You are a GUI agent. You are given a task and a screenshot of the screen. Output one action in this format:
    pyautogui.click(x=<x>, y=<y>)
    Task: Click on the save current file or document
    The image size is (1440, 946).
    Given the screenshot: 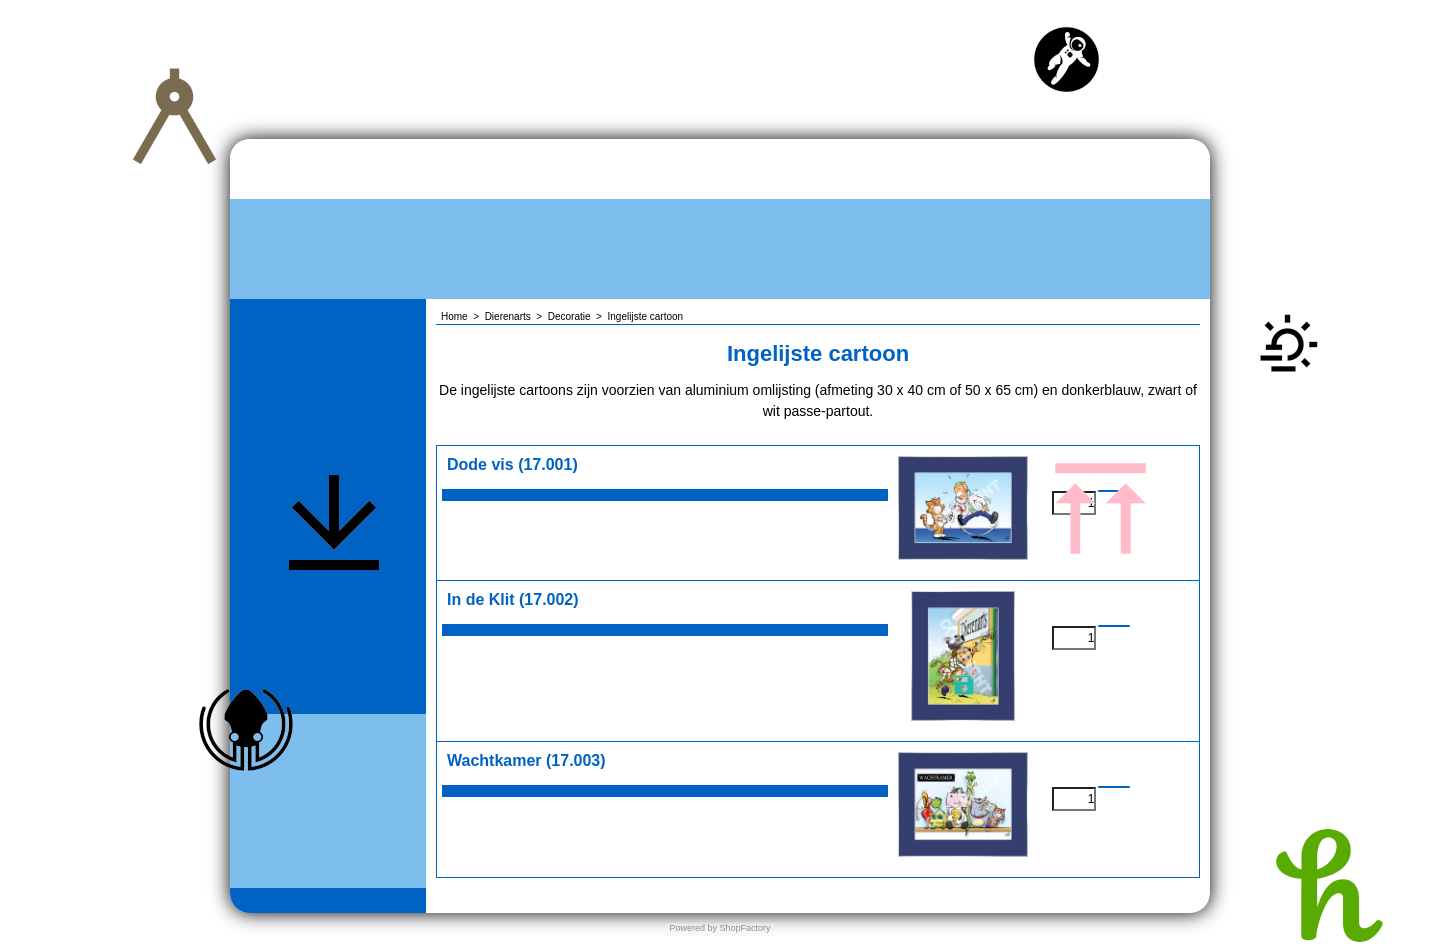 What is the action you would take?
    pyautogui.click(x=964, y=685)
    